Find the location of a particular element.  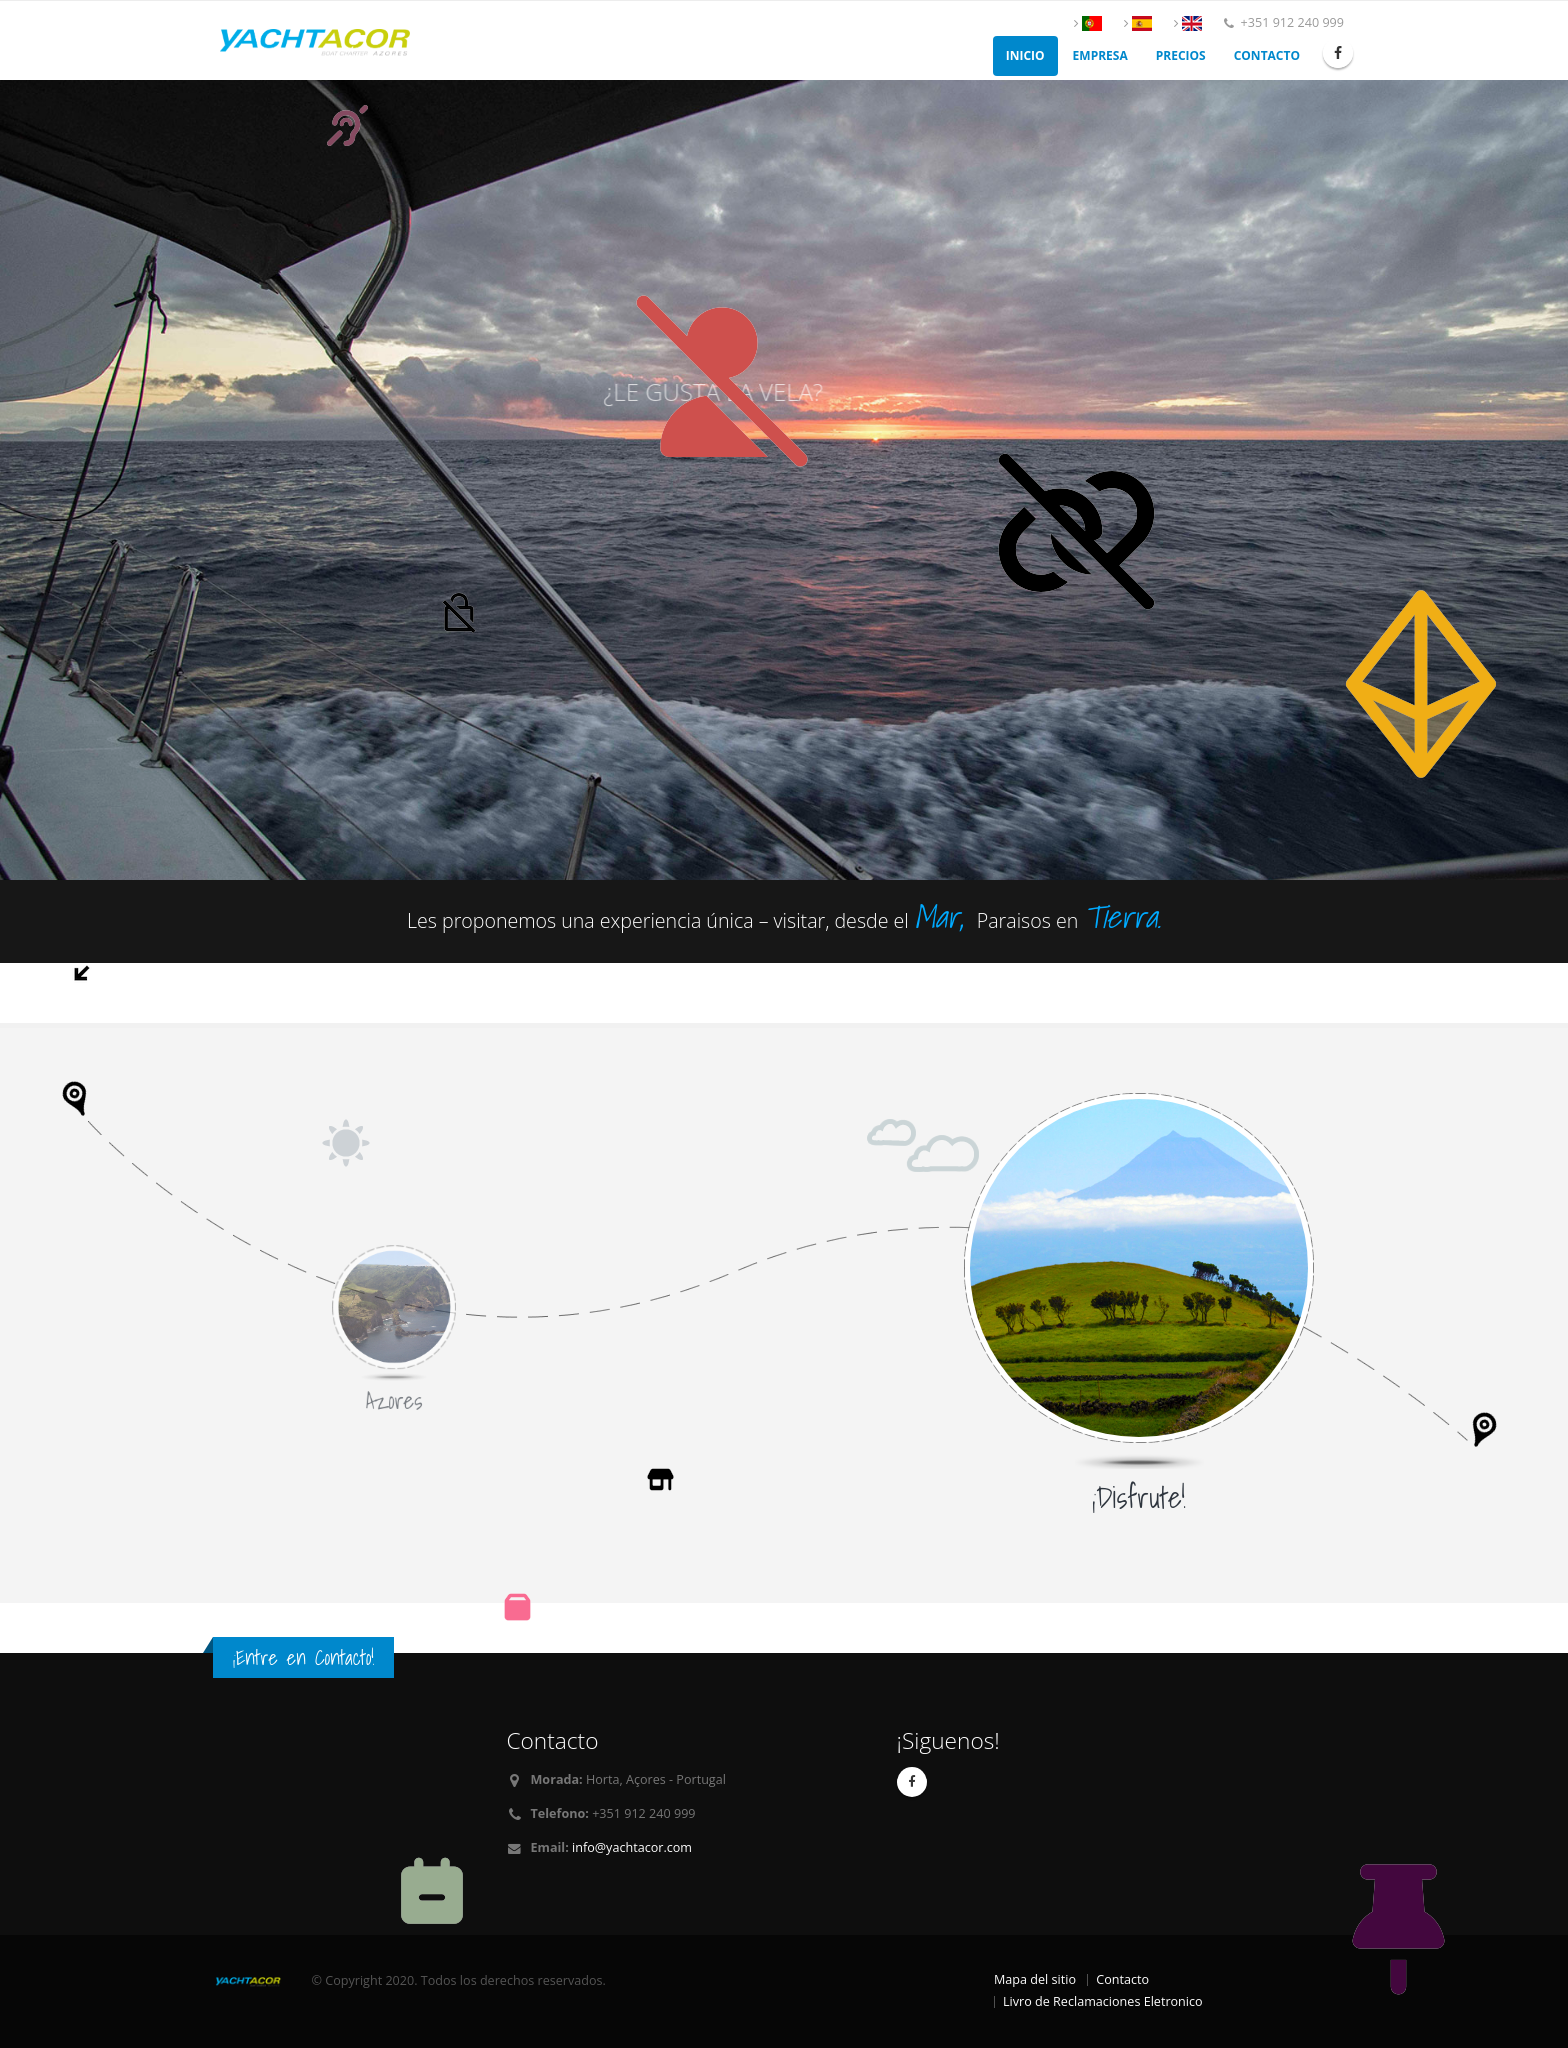

view package or shipment details is located at coordinates (517, 1607).